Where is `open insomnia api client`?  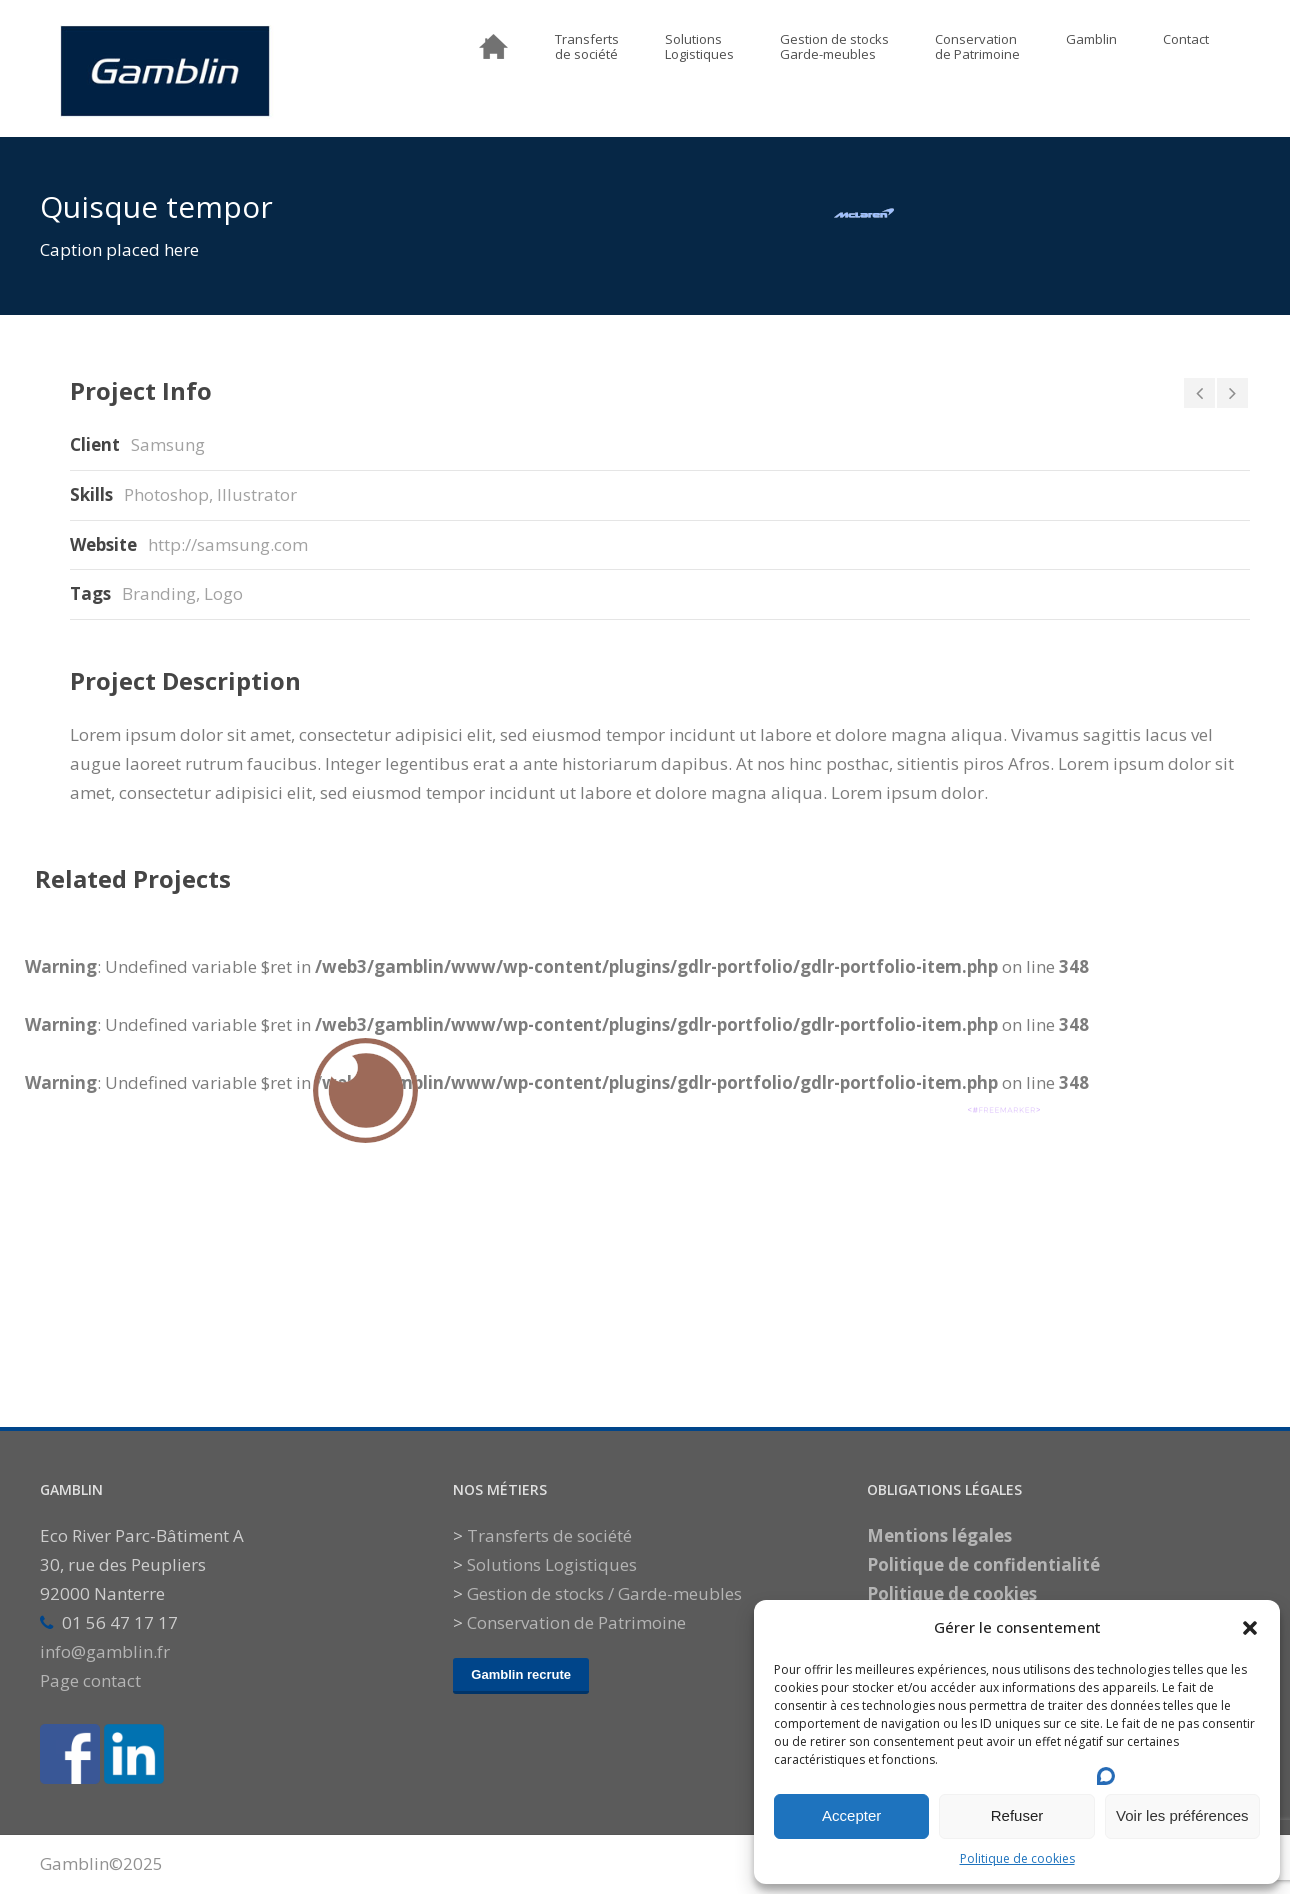 open insomnia api client is located at coordinates (365, 1090).